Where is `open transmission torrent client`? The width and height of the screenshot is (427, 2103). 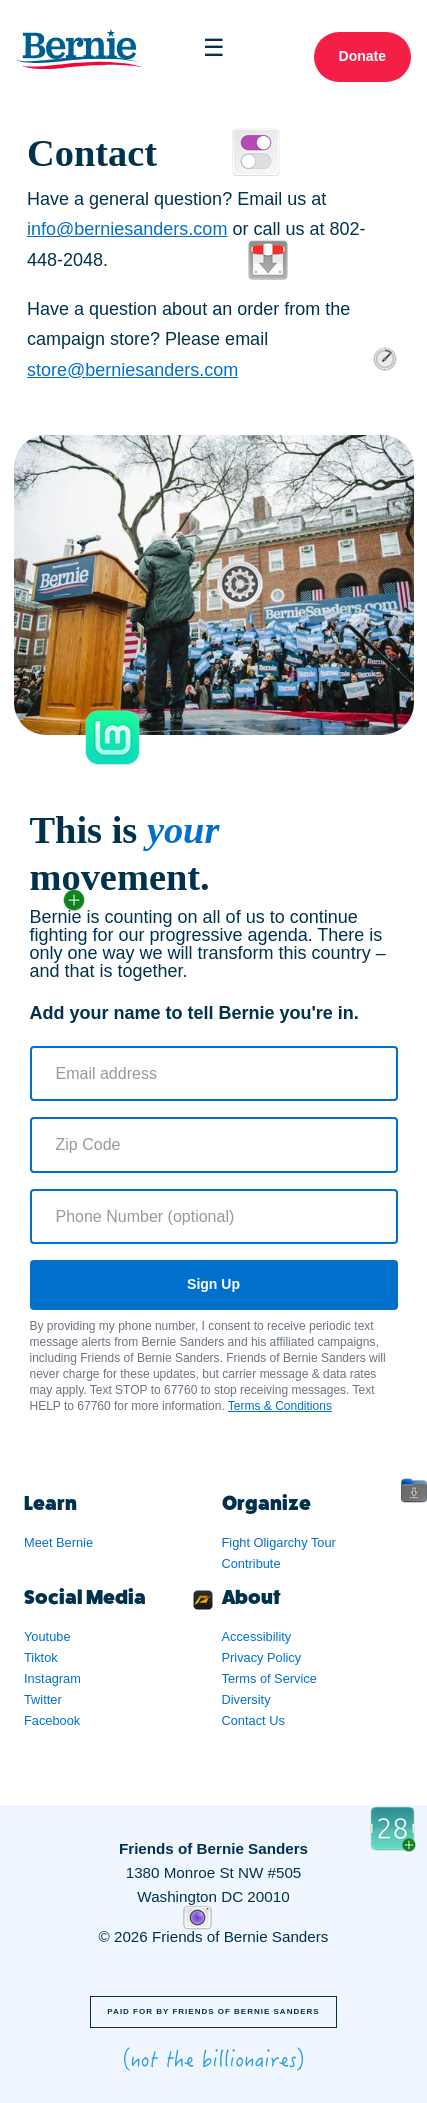
open transmission torrent client is located at coordinates (268, 260).